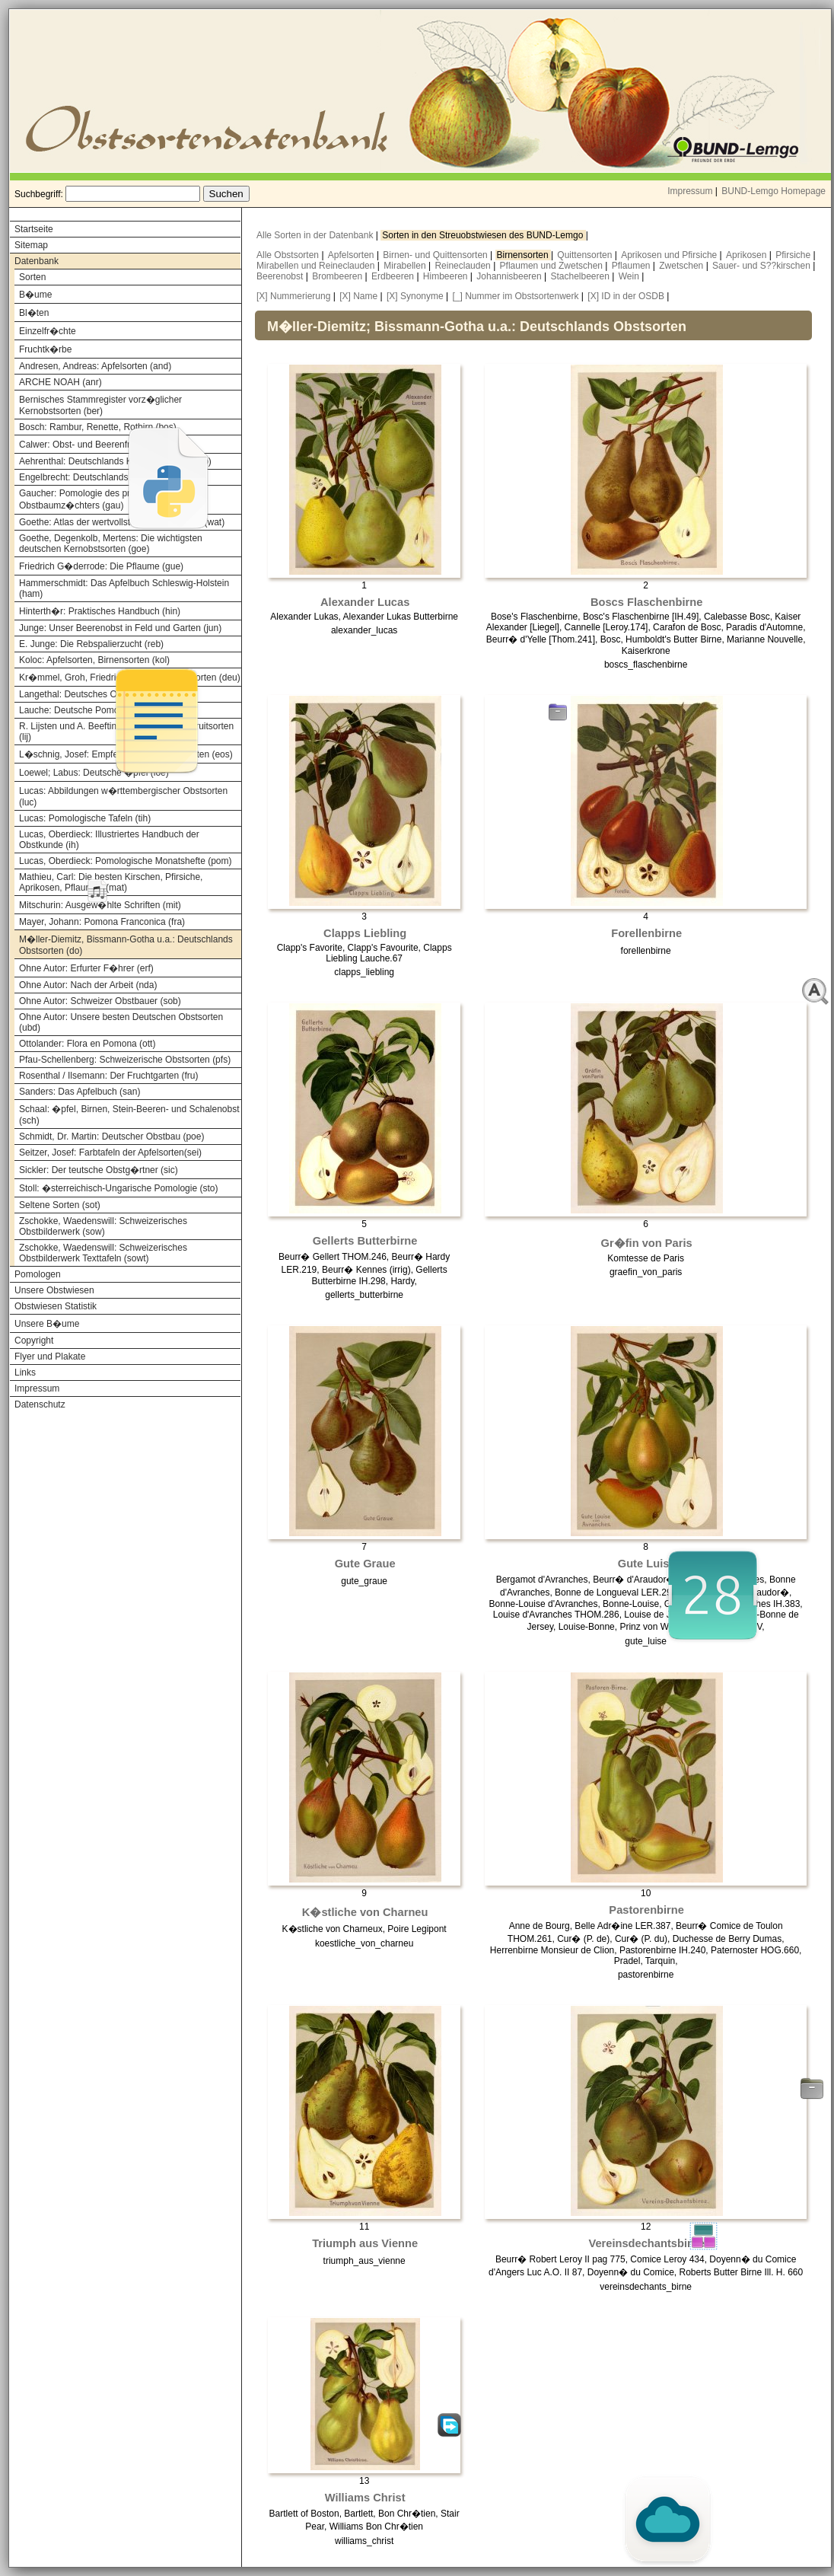 This screenshot has height=2576, width=834. What do you see at coordinates (97, 891) in the screenshot?
I see `open a lilypond music notation file` at bounding box center [97, 891].